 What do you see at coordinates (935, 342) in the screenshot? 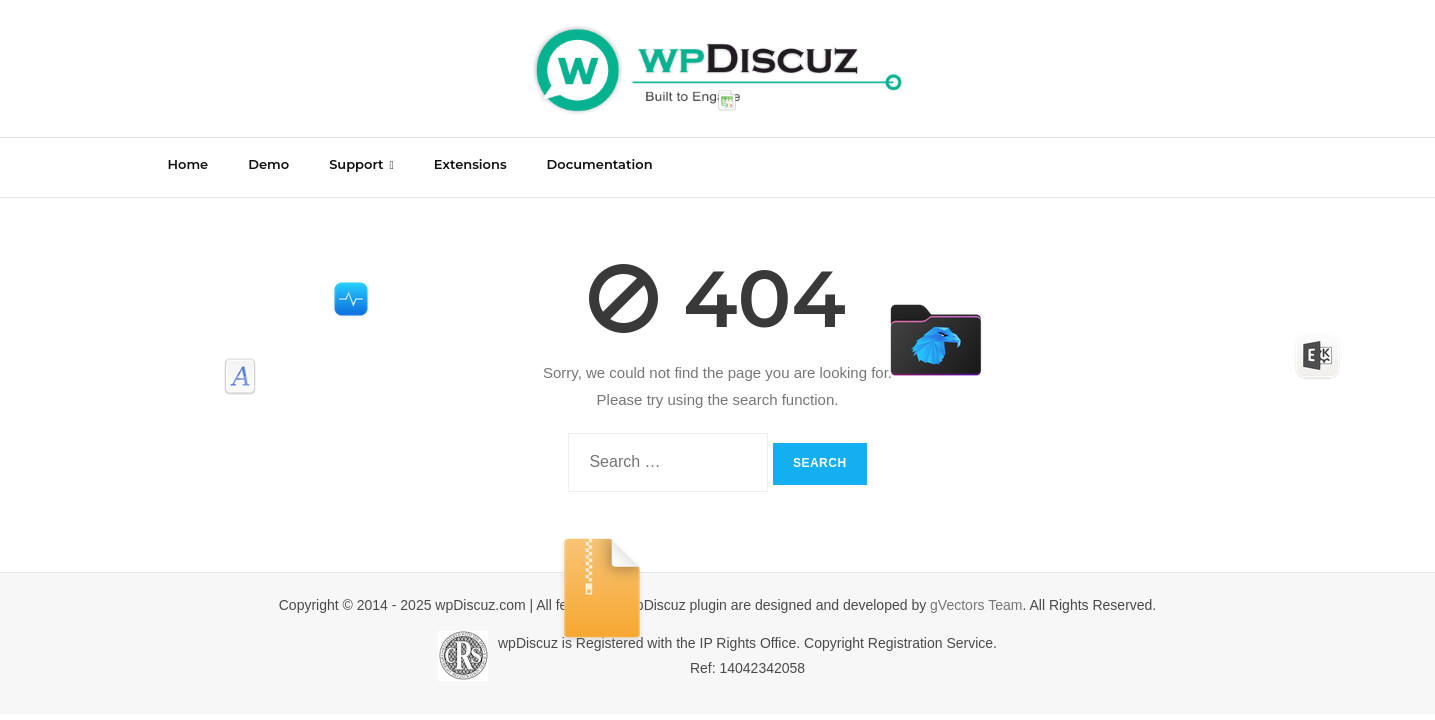
I see `open garuda linux system folder` at bounding box center [935, 342].